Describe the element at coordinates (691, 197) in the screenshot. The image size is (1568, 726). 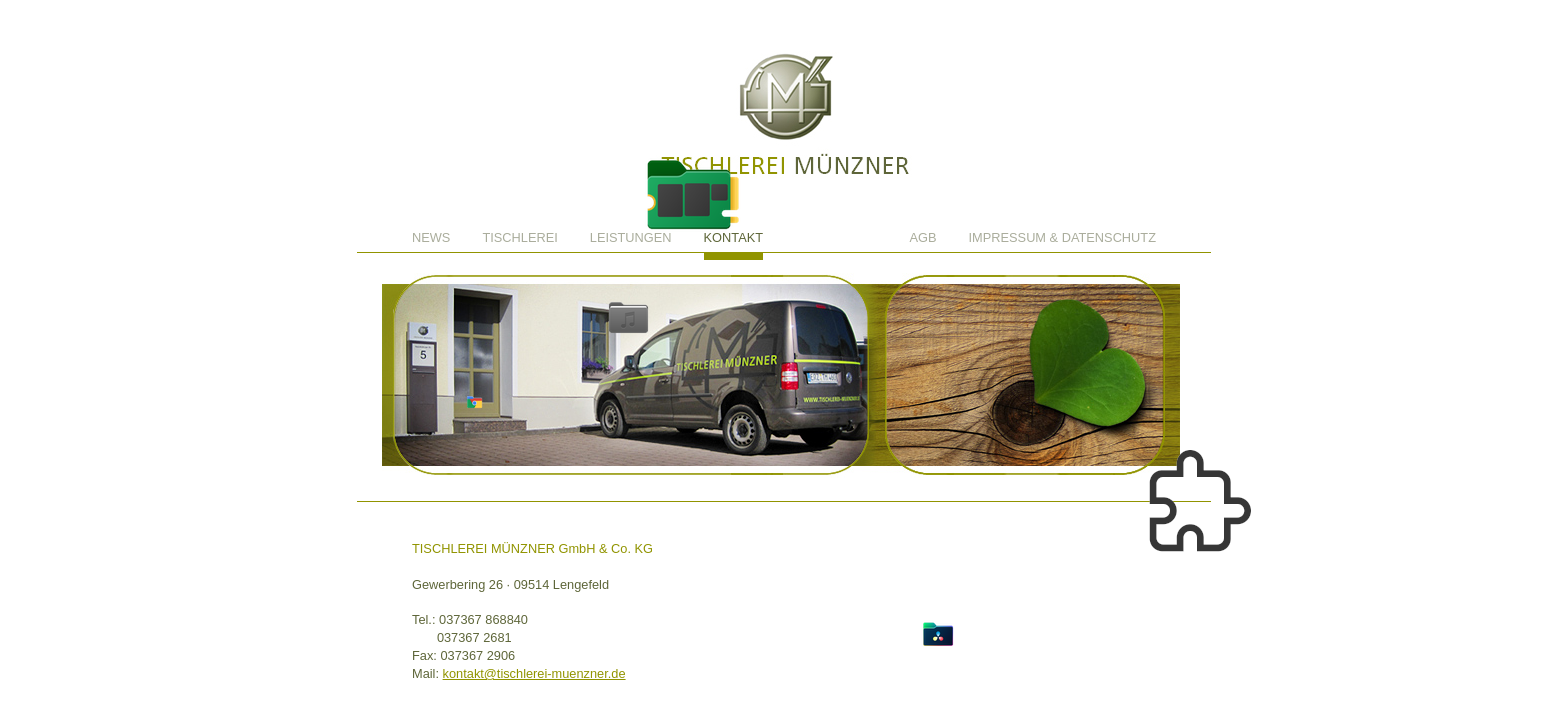
I see `folder containing NVMe SSD storage files` at that location.